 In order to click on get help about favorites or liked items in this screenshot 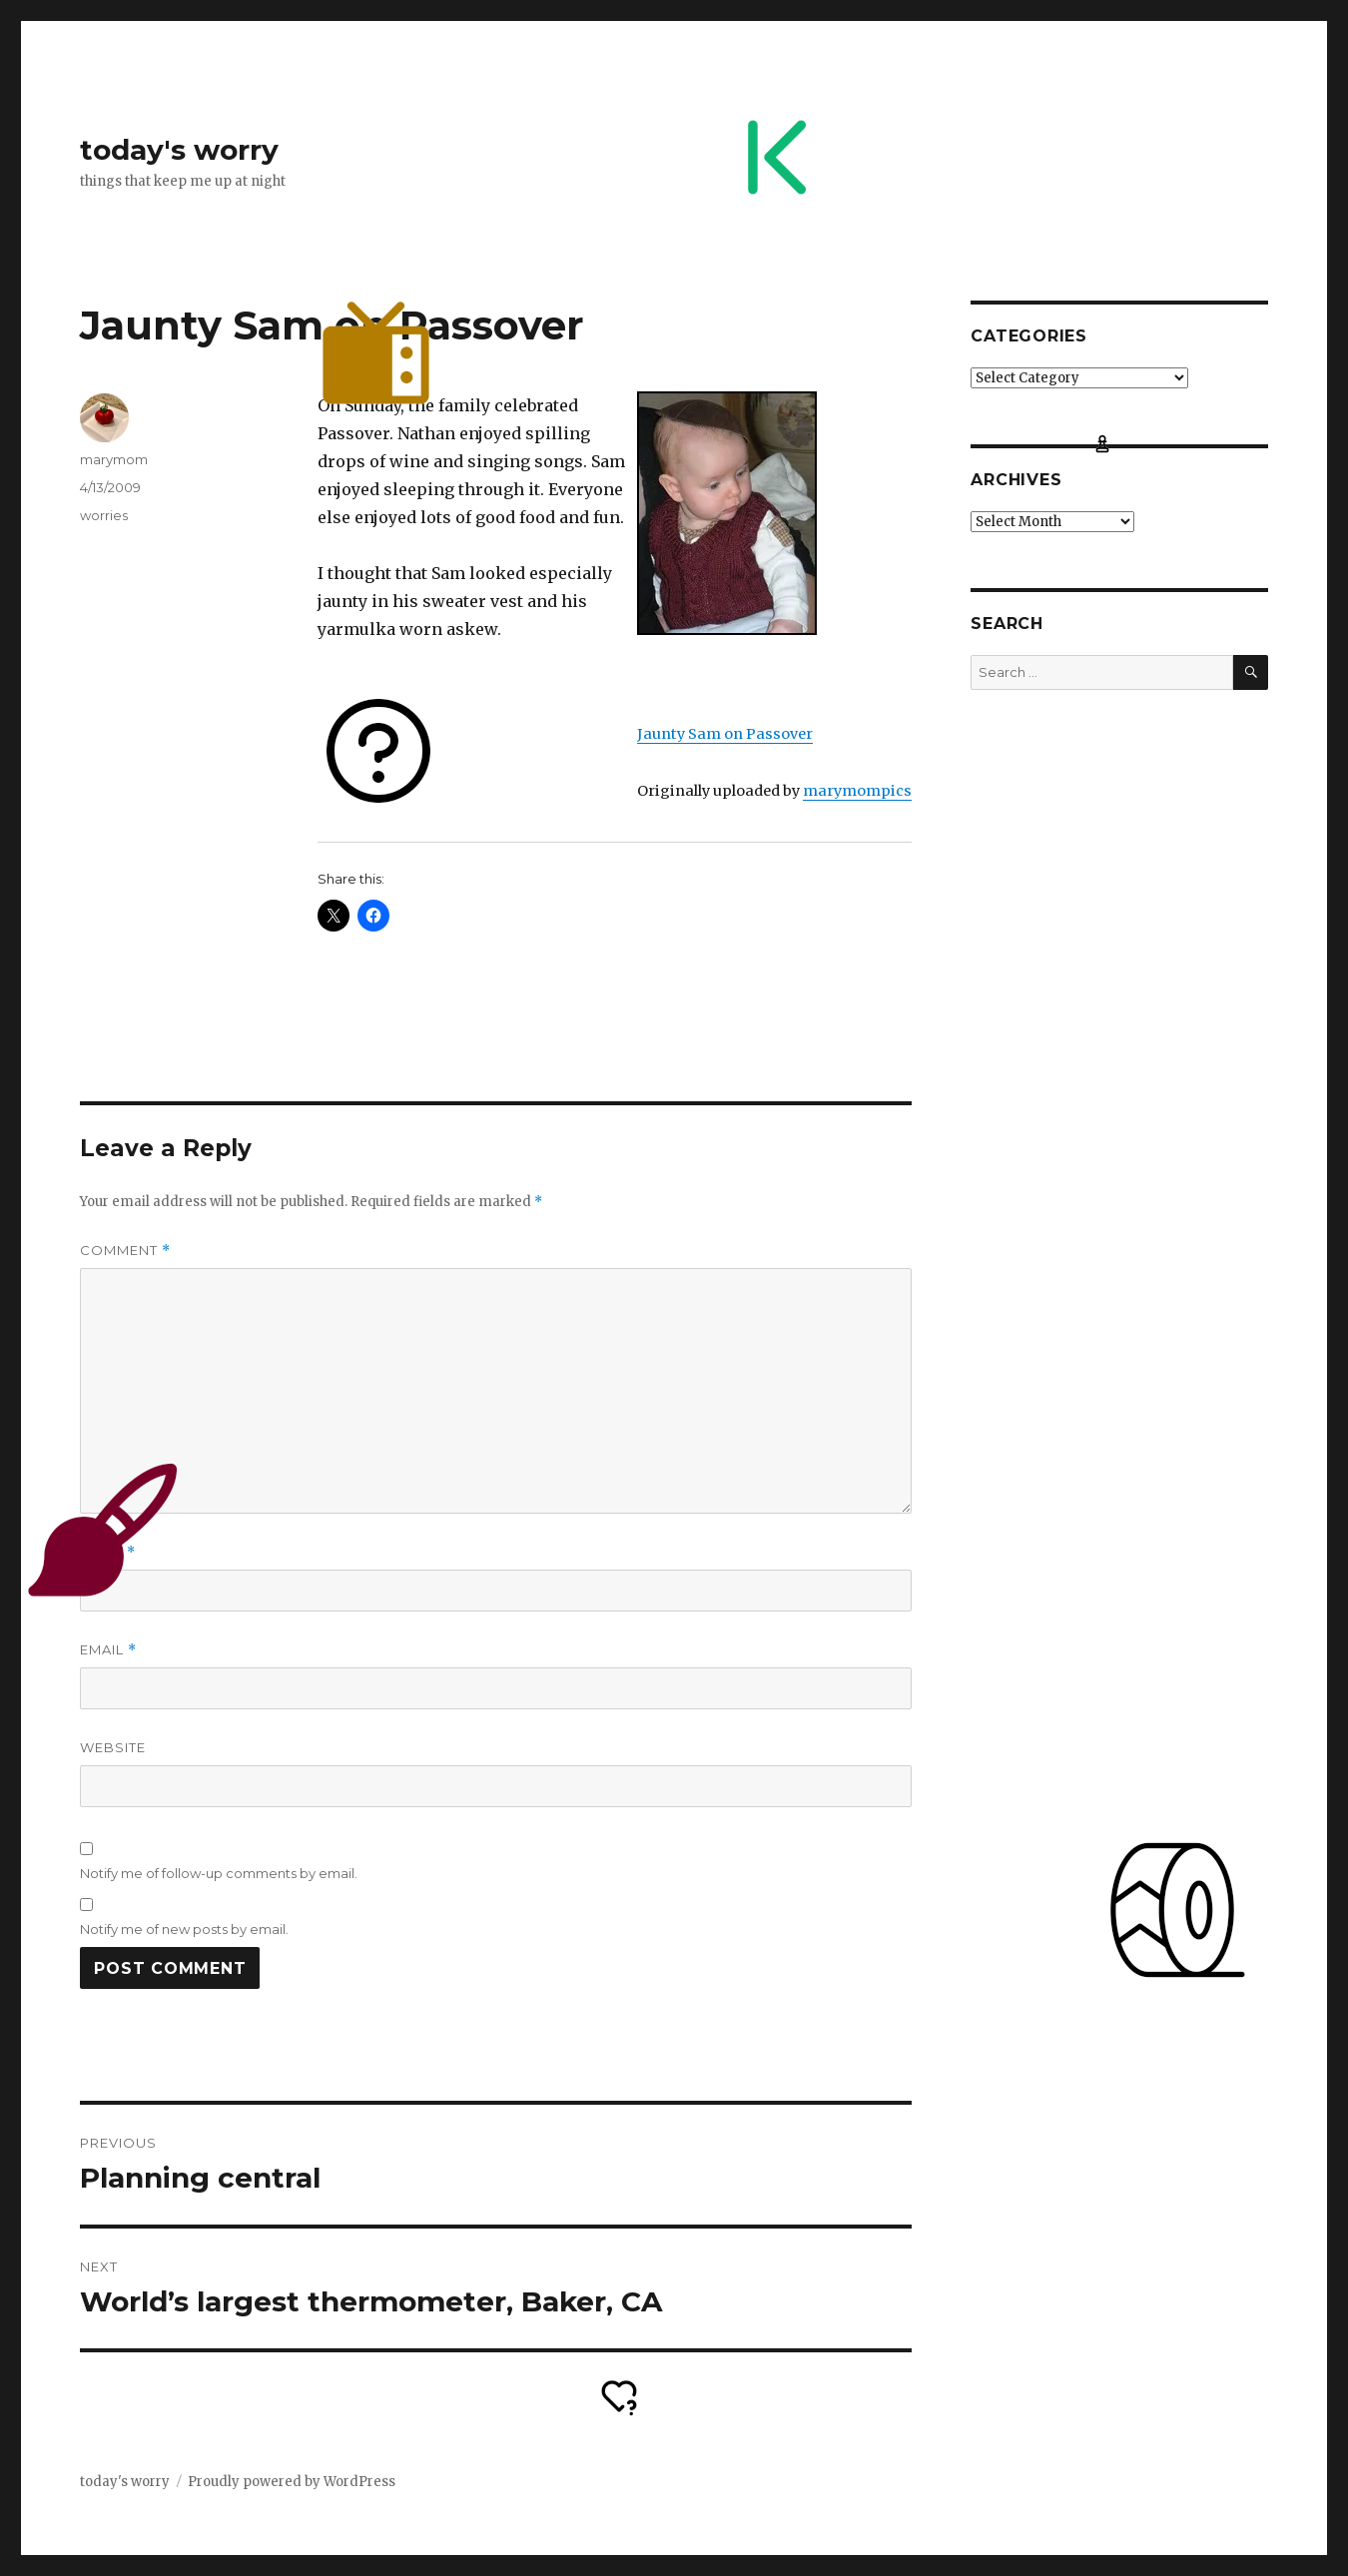, I will do `click(619, 2396)`.